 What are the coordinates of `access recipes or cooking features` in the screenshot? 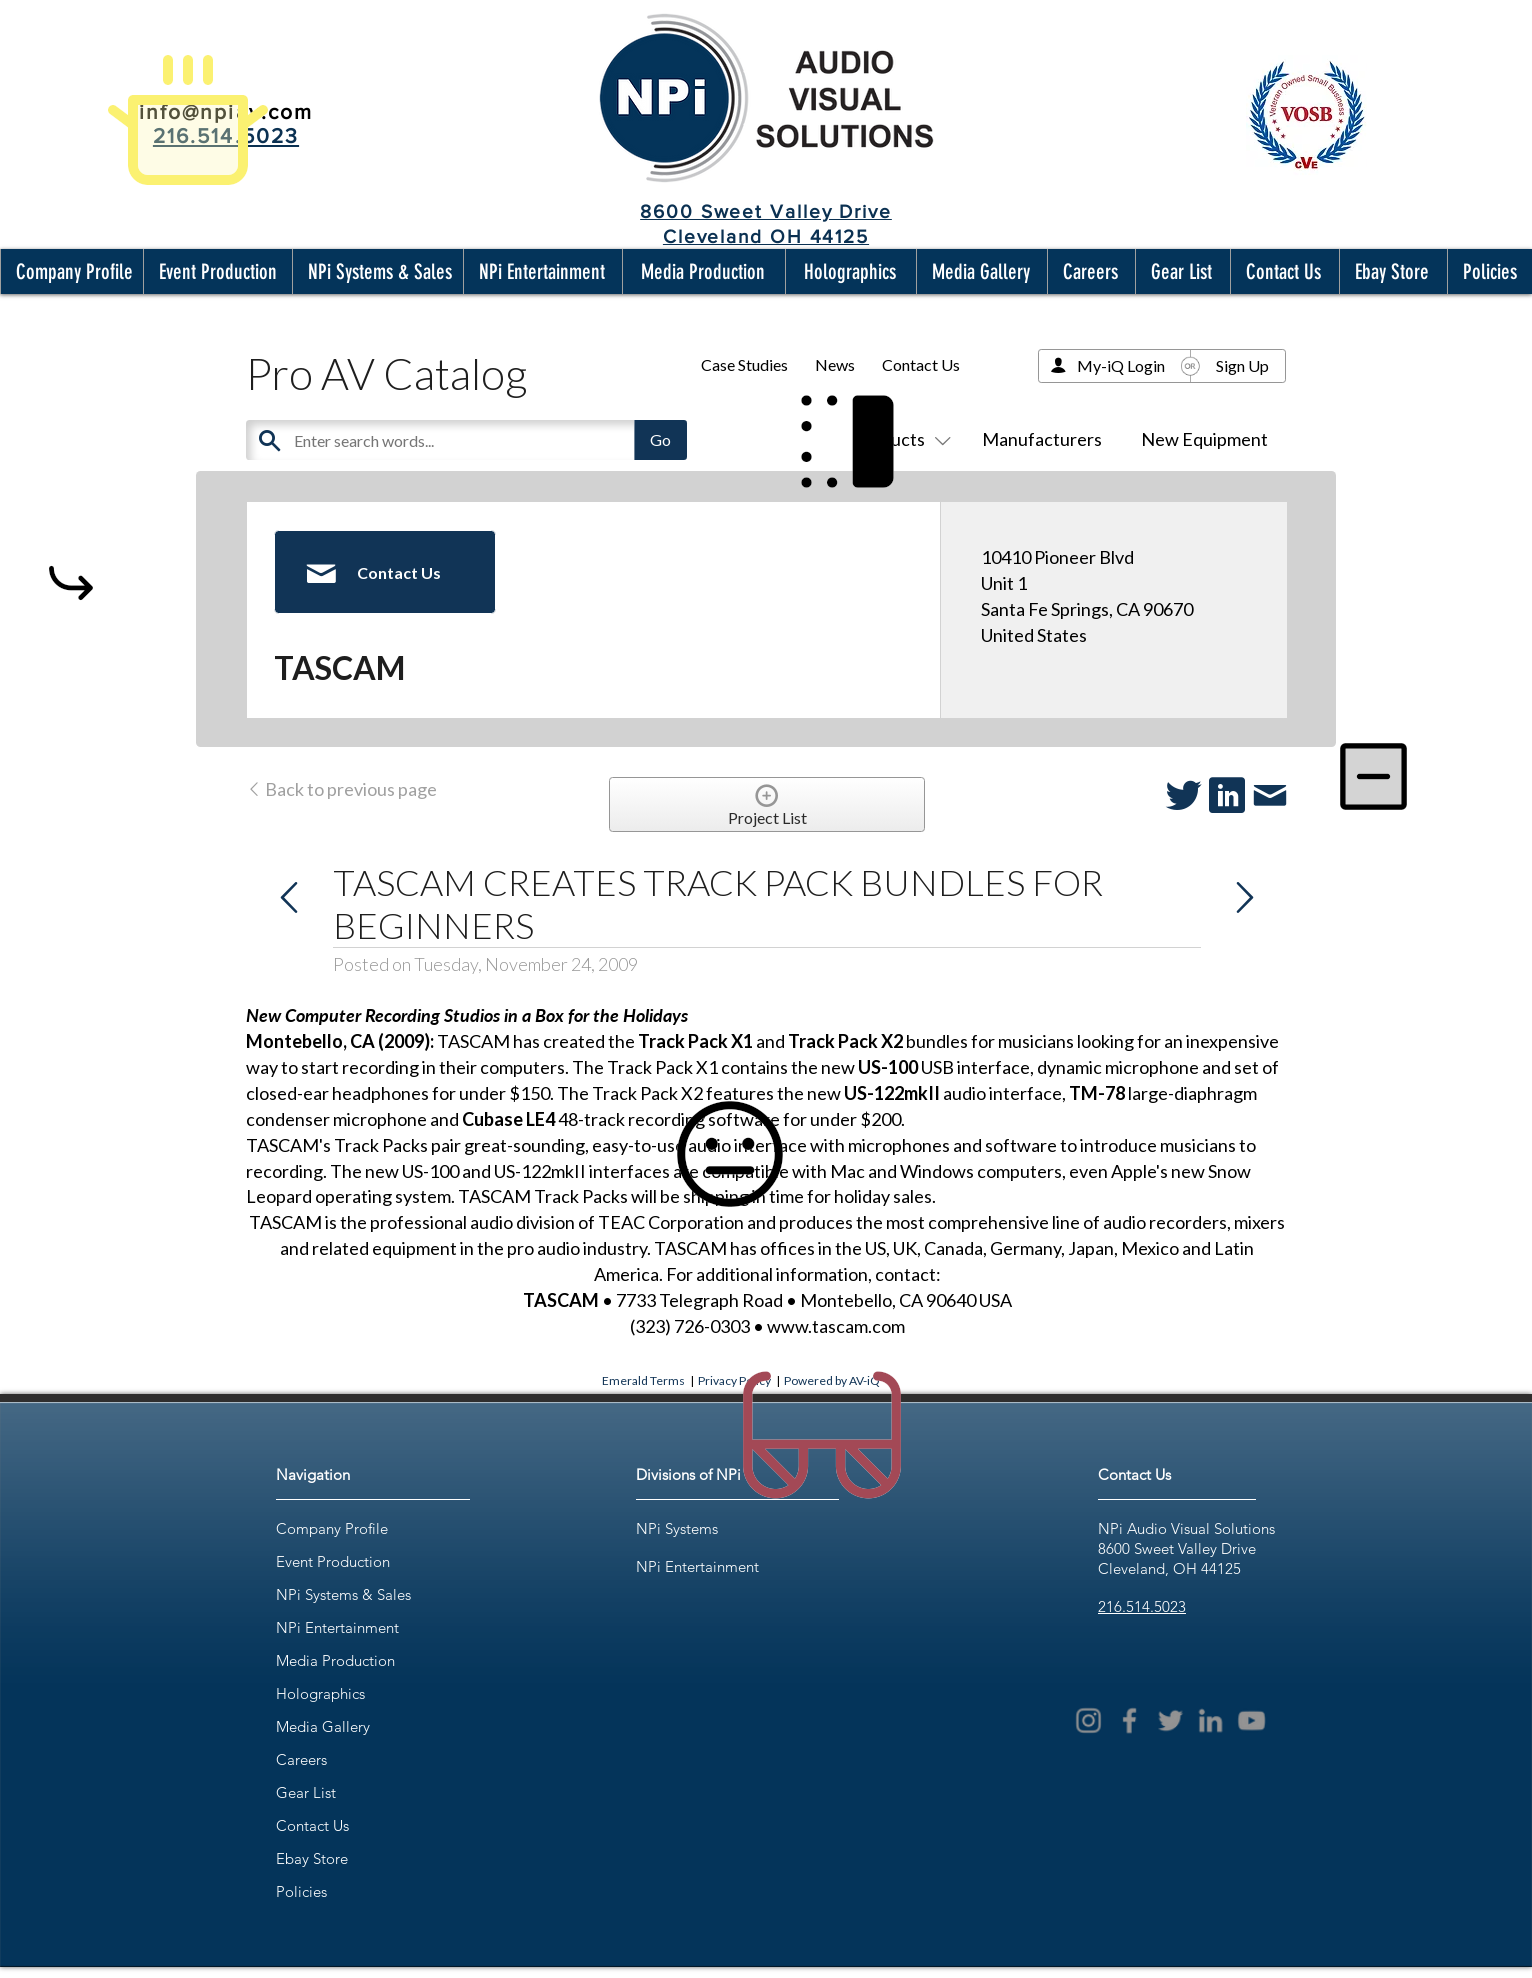 It's located at (188, 130).